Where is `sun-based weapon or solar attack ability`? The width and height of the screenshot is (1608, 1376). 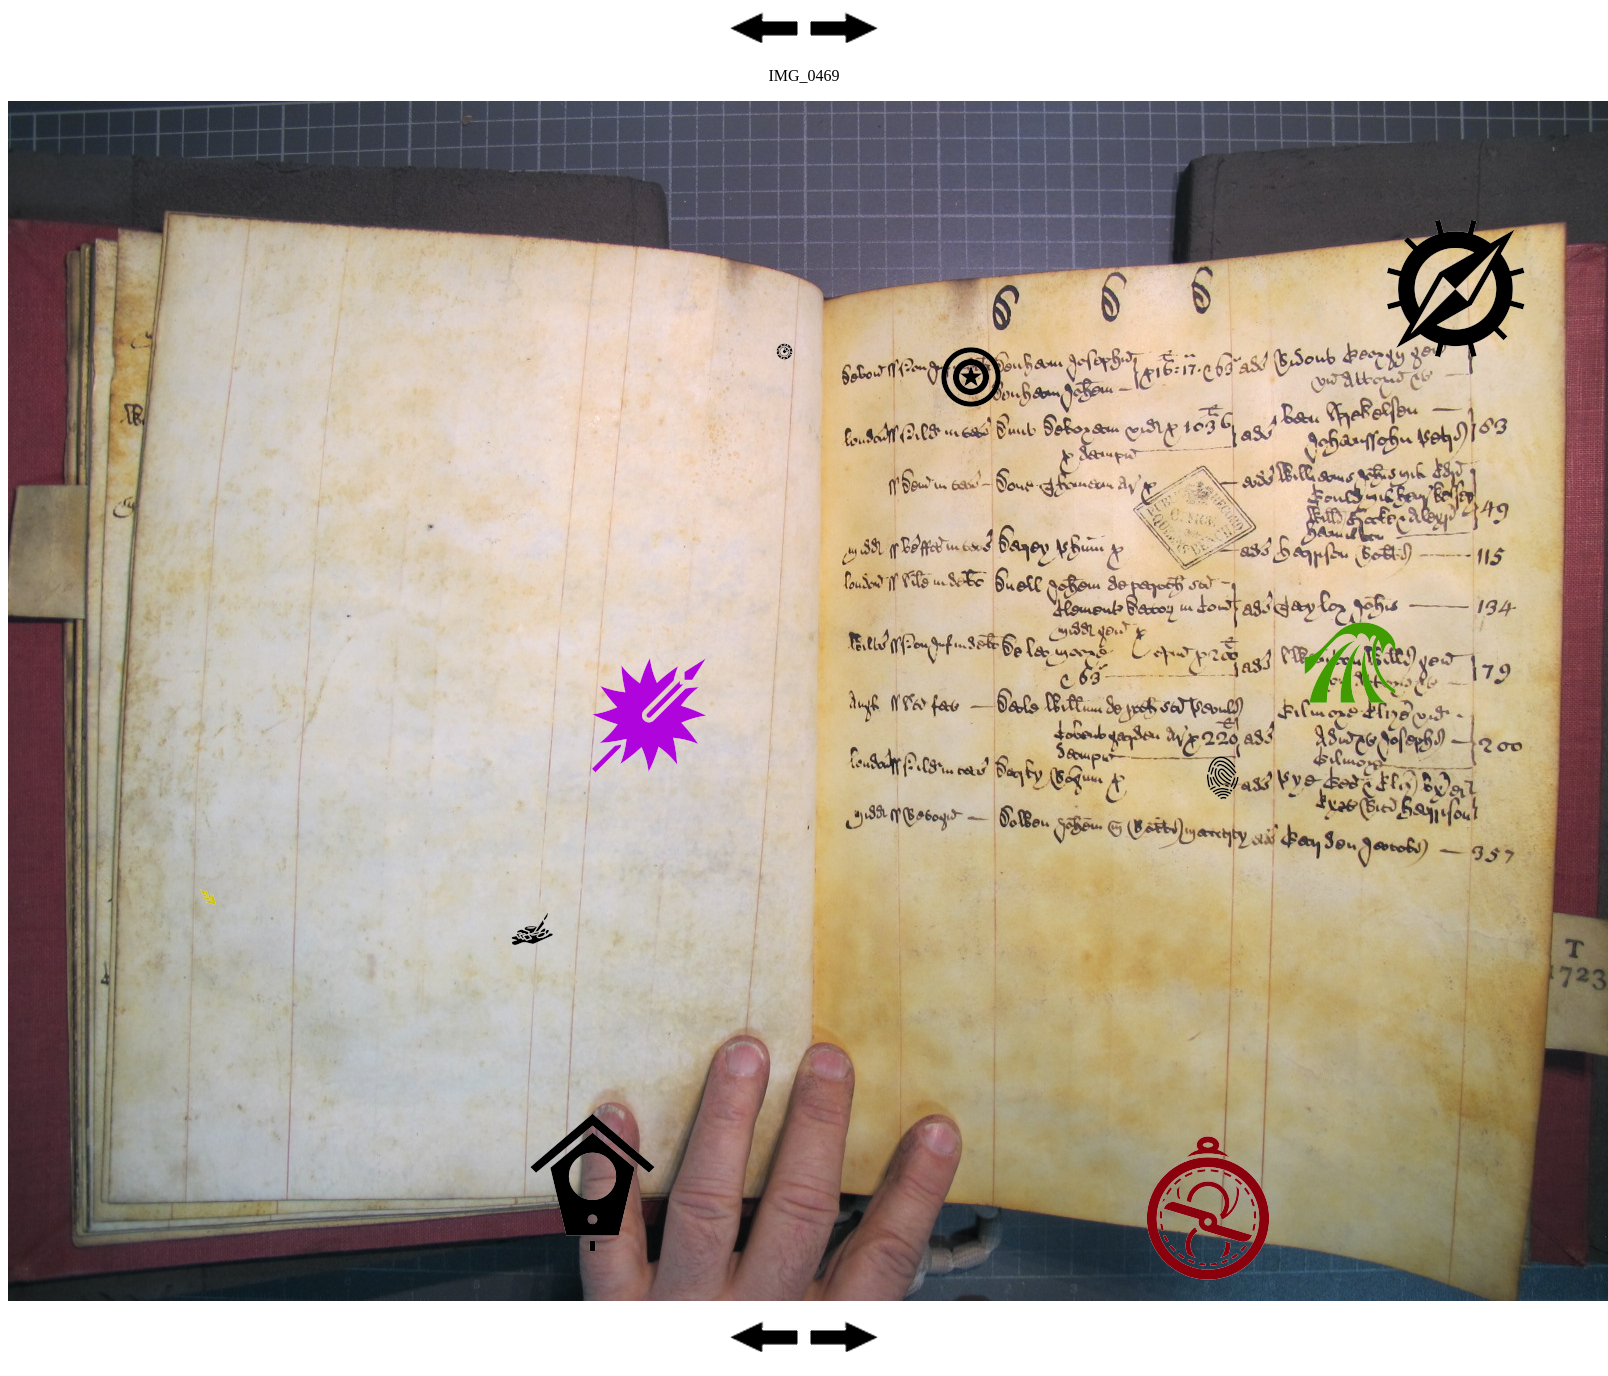 sun-based weapon or solar attack ability is located at coordinates (649, 715).